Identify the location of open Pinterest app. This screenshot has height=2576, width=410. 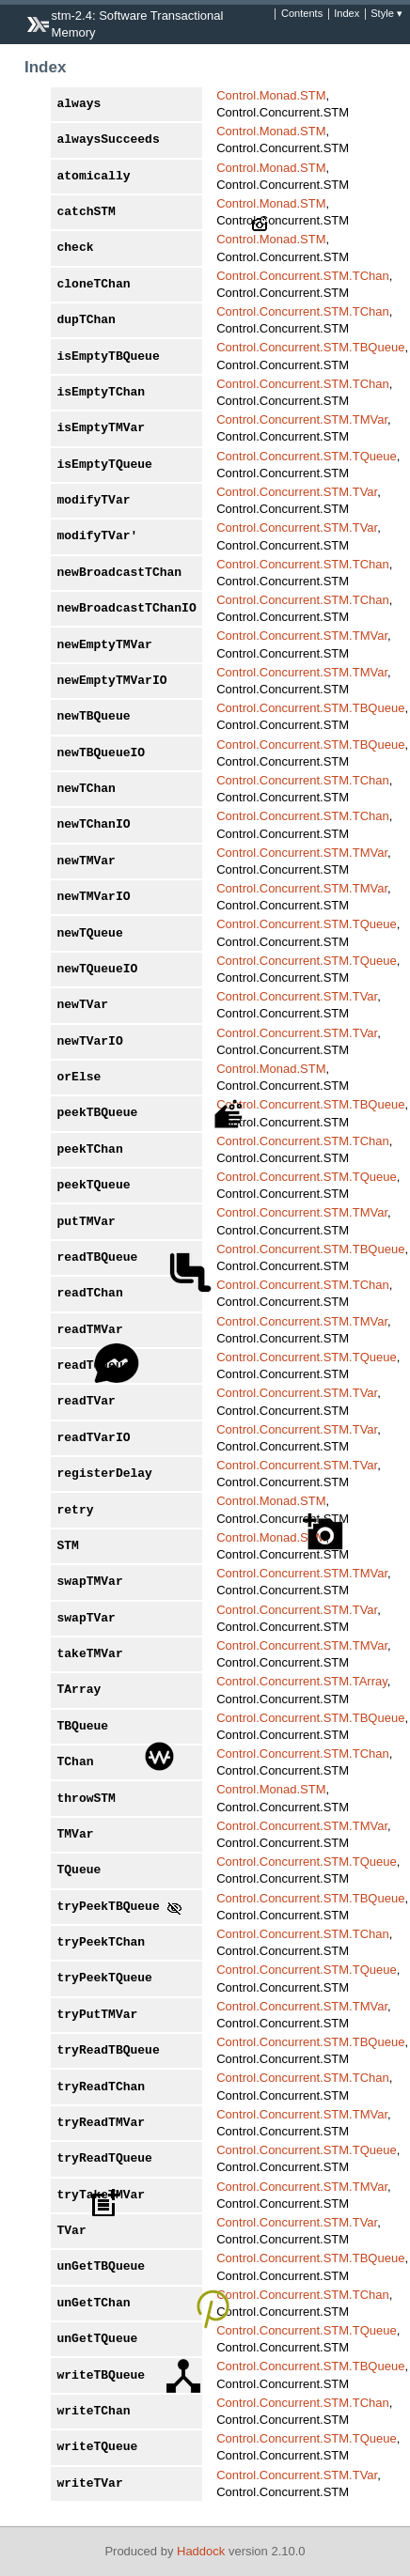
(212, 2309).